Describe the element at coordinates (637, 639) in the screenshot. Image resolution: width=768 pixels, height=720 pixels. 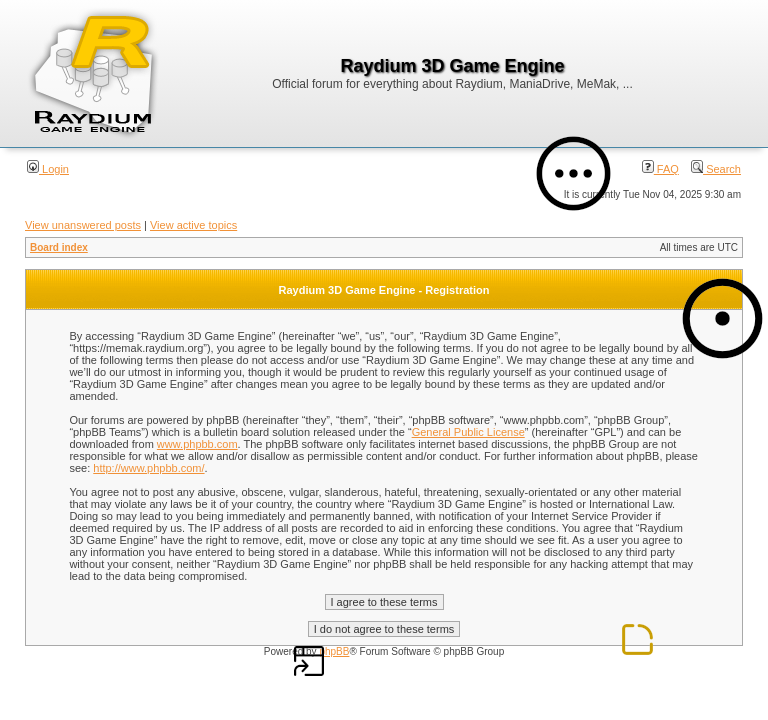
I see `adjust corner radius of a shape` at that location.